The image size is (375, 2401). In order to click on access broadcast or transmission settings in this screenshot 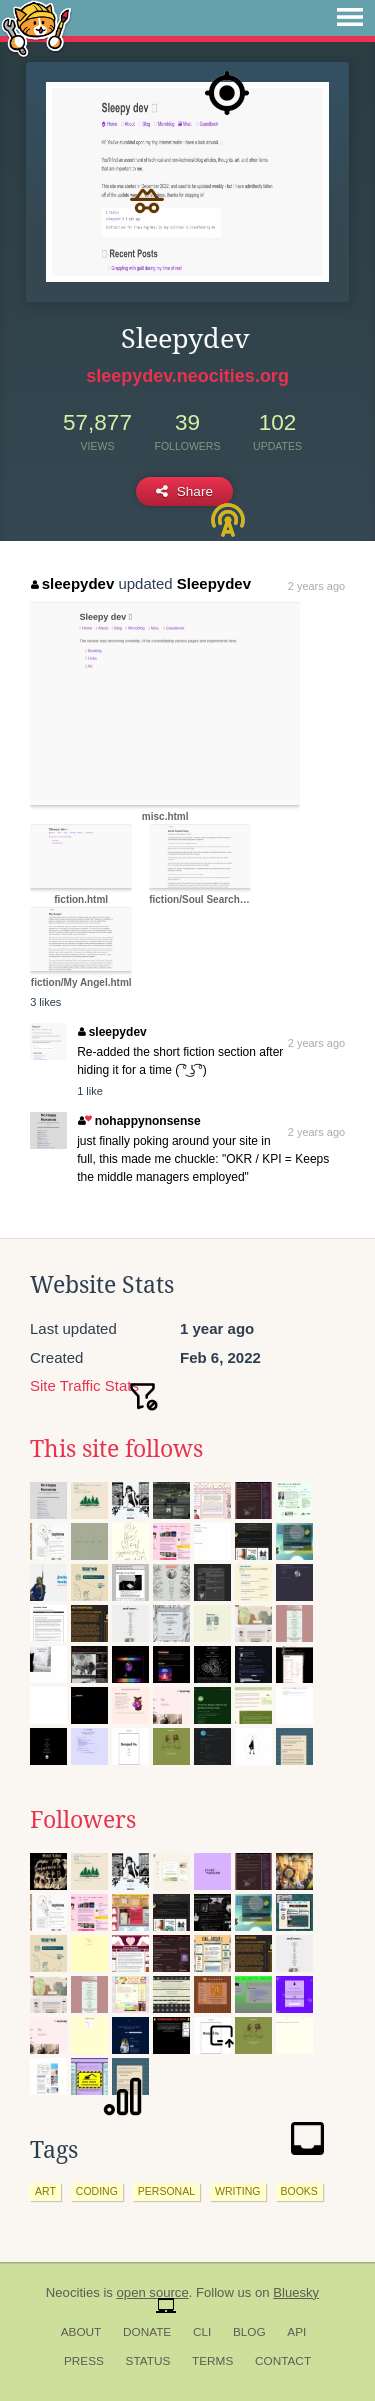, I will do `click(228, 520)`.